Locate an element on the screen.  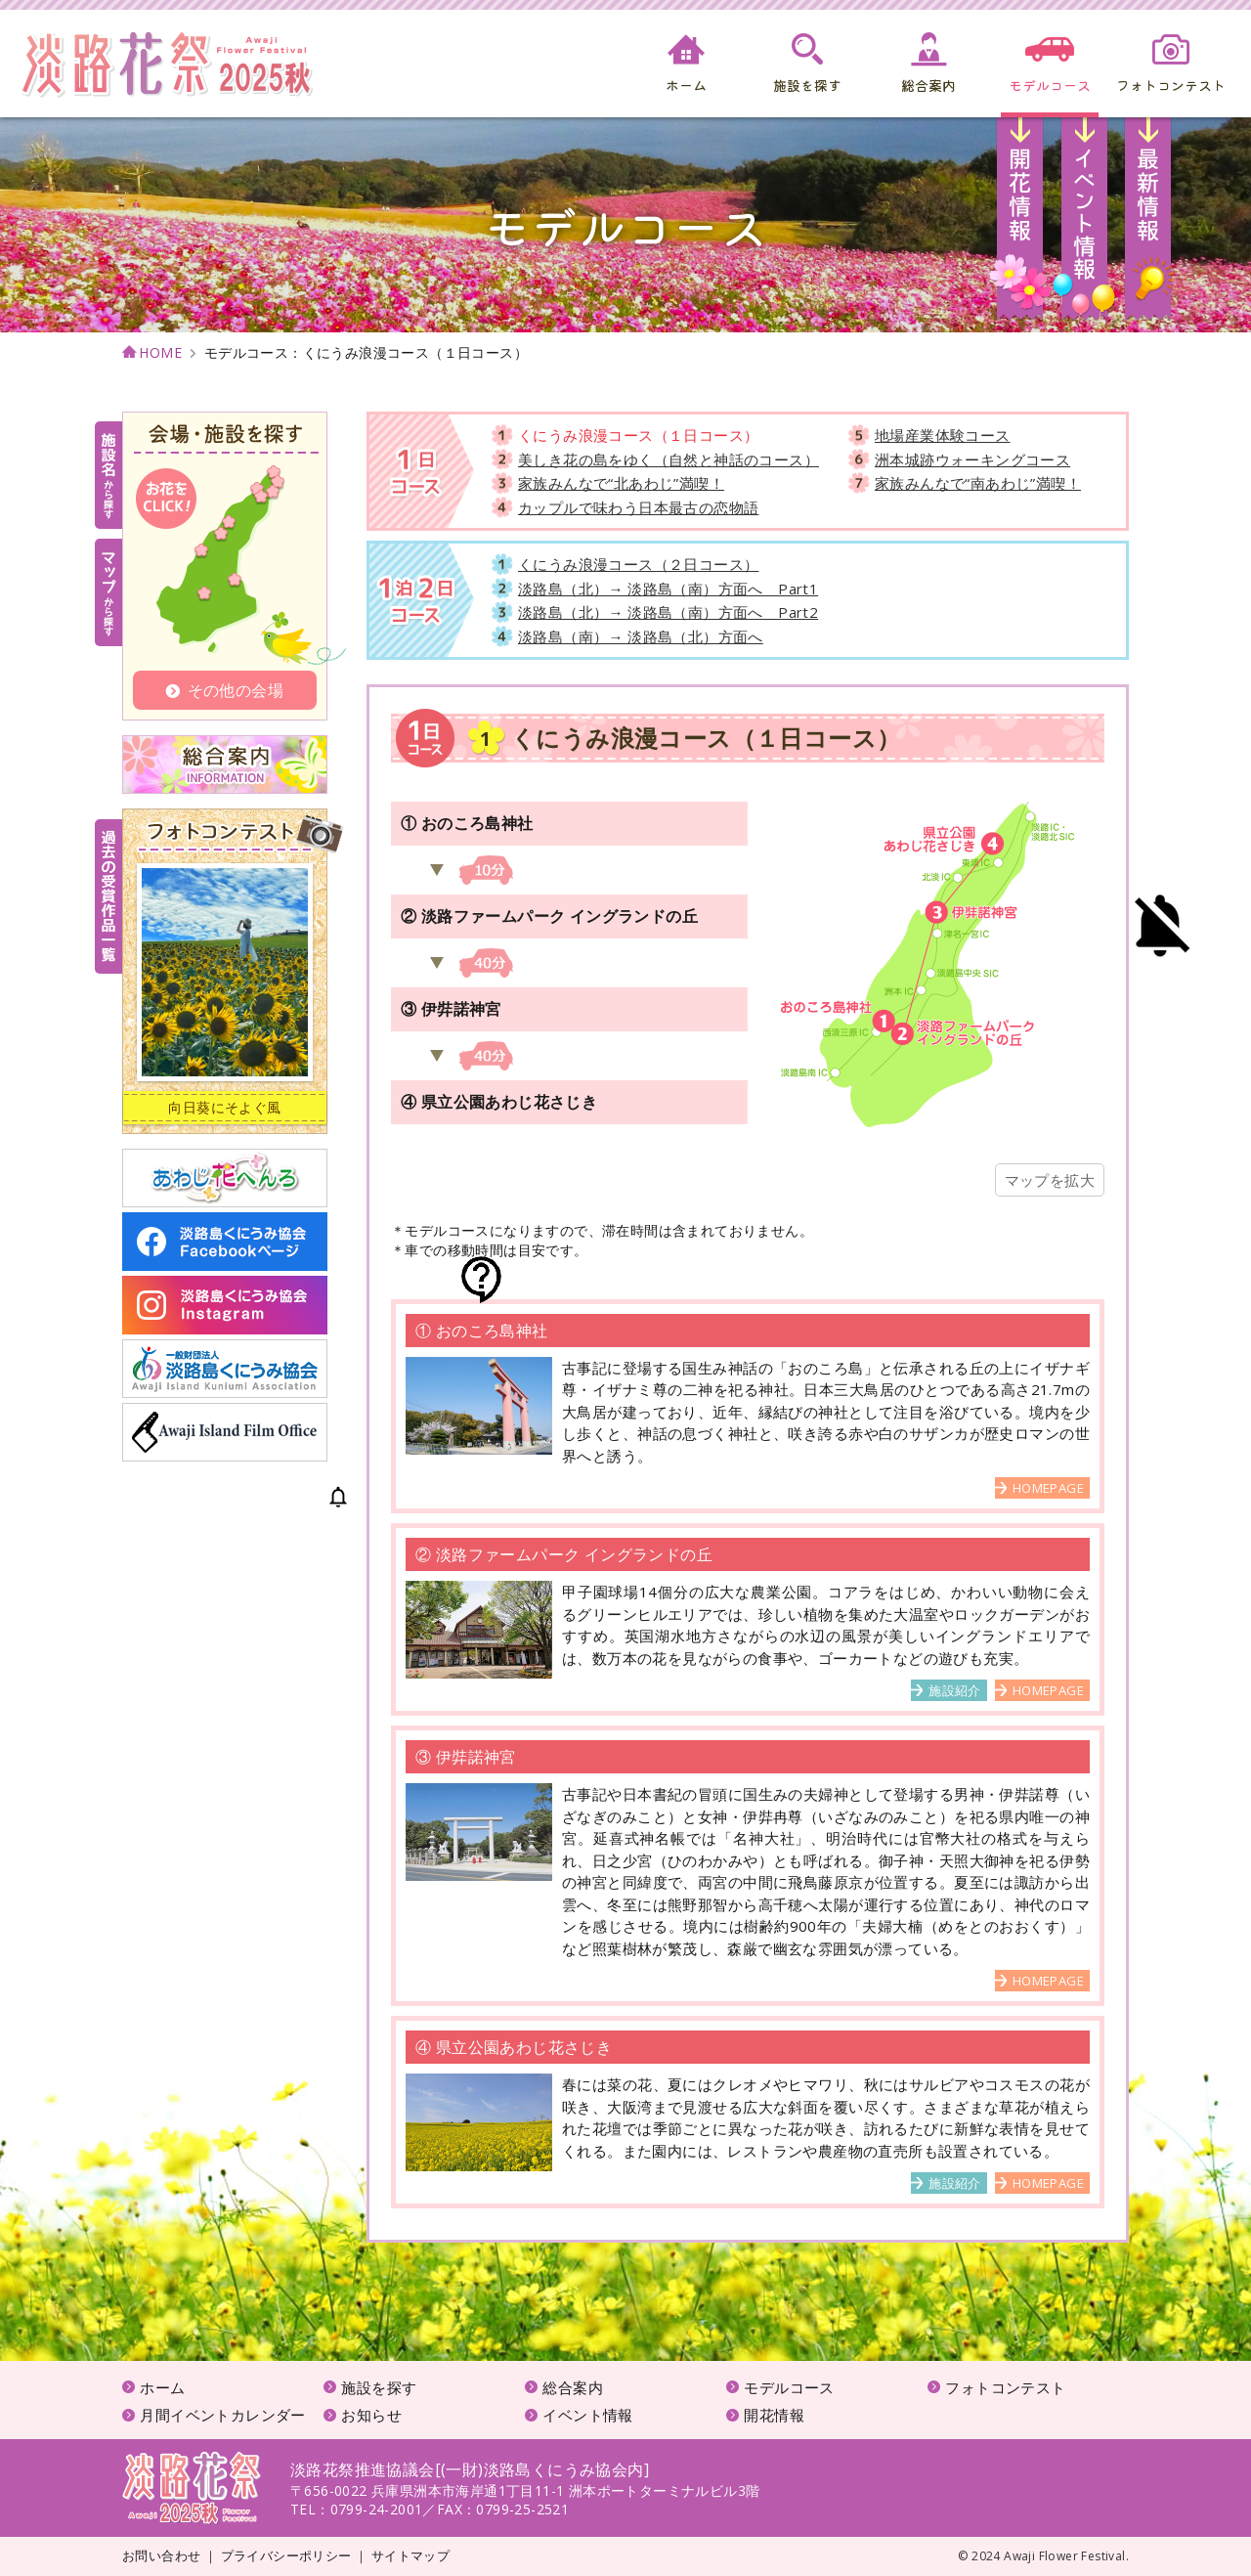
contact customer support is located at coordinates (482, 1279).